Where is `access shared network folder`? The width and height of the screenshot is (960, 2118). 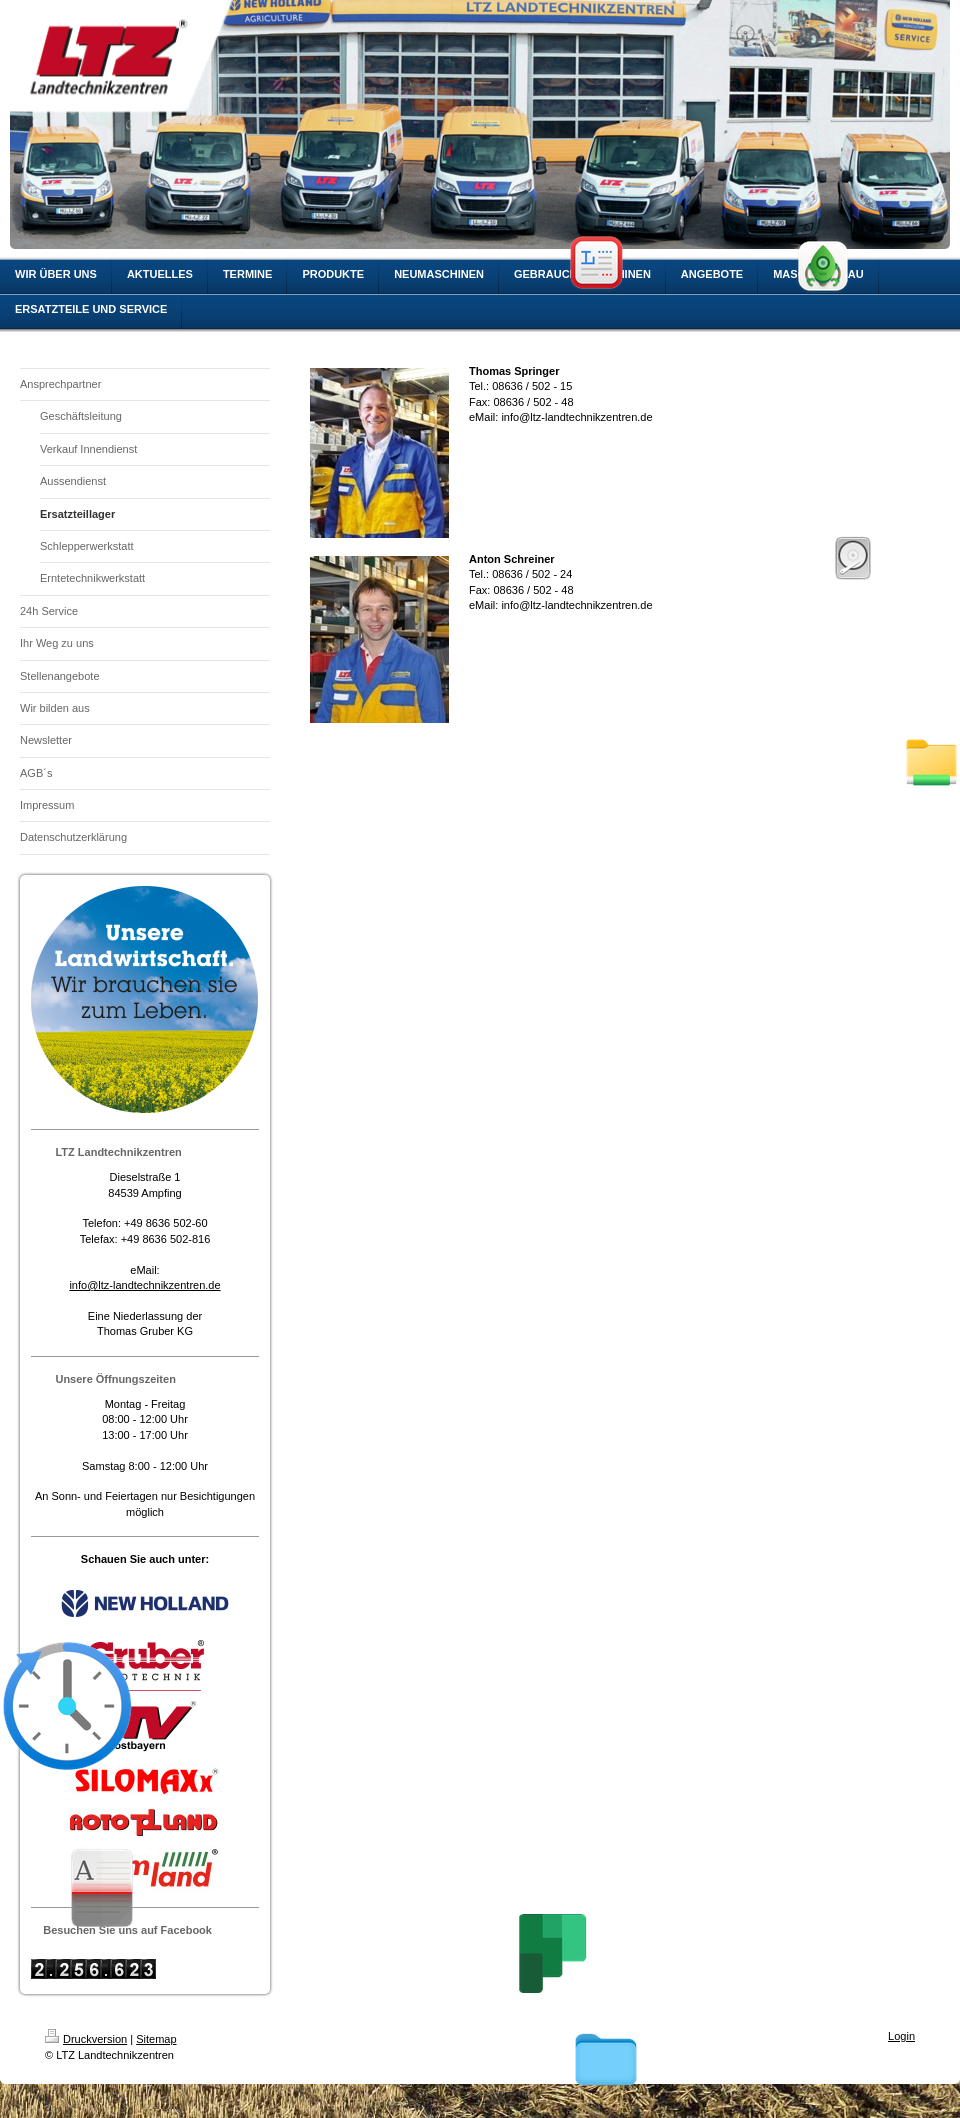 access shared network folder is located at coordinates (931, 760).